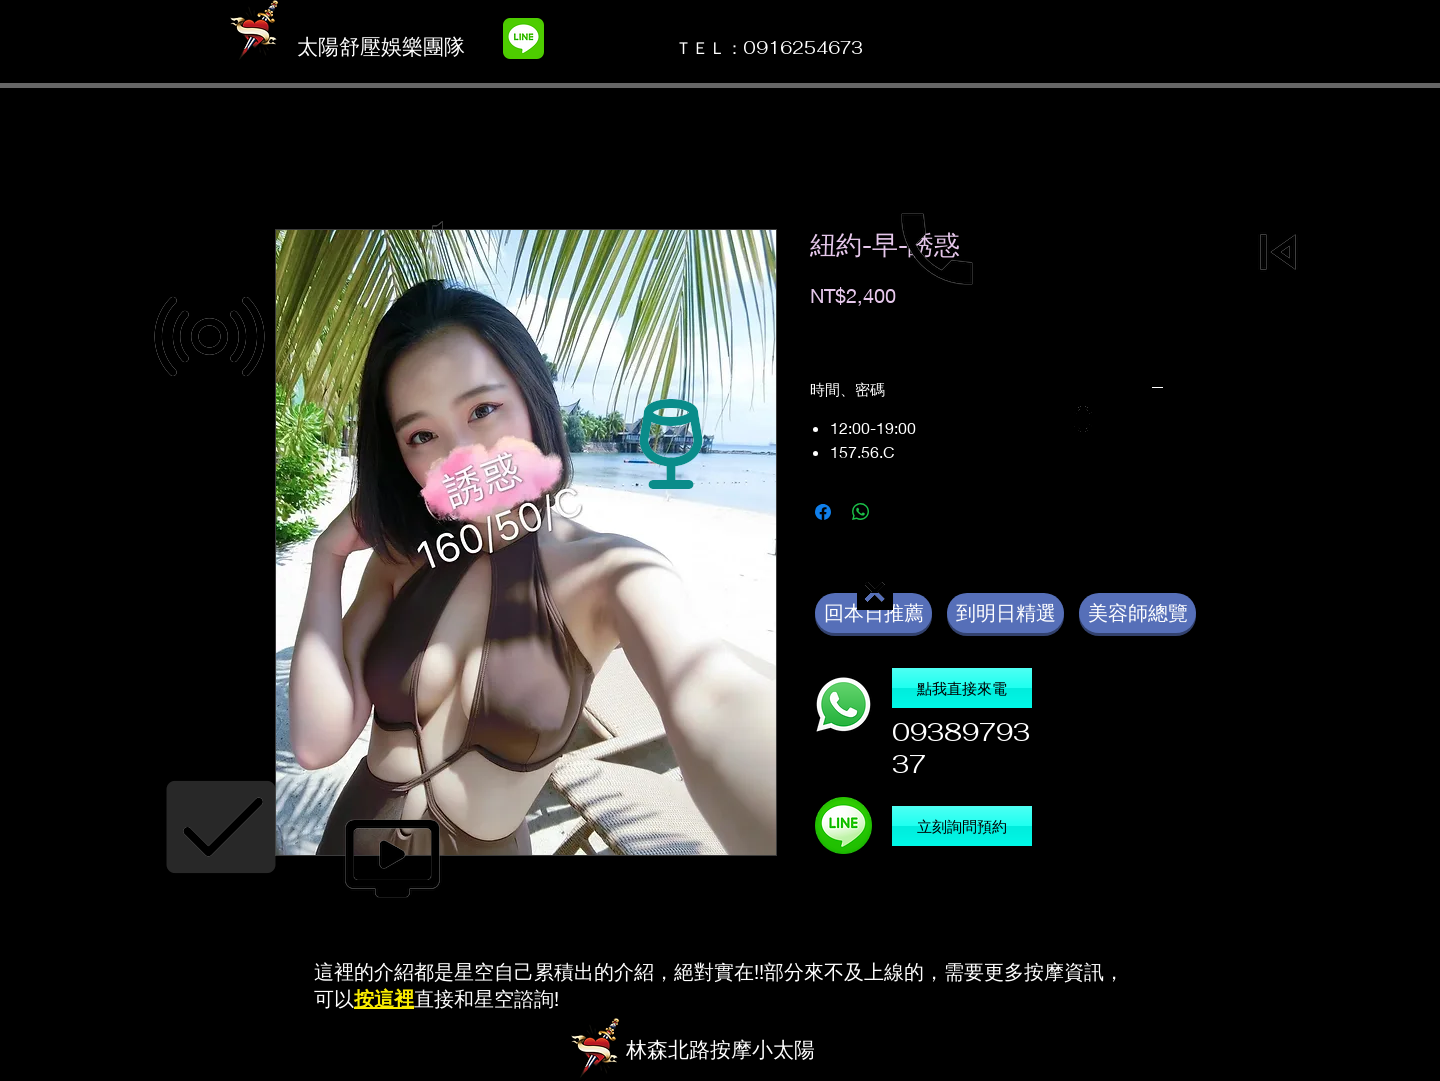 This screenshot has width=1440, height=1081. I want to click on mouse input device settings, so click(1083, 419).